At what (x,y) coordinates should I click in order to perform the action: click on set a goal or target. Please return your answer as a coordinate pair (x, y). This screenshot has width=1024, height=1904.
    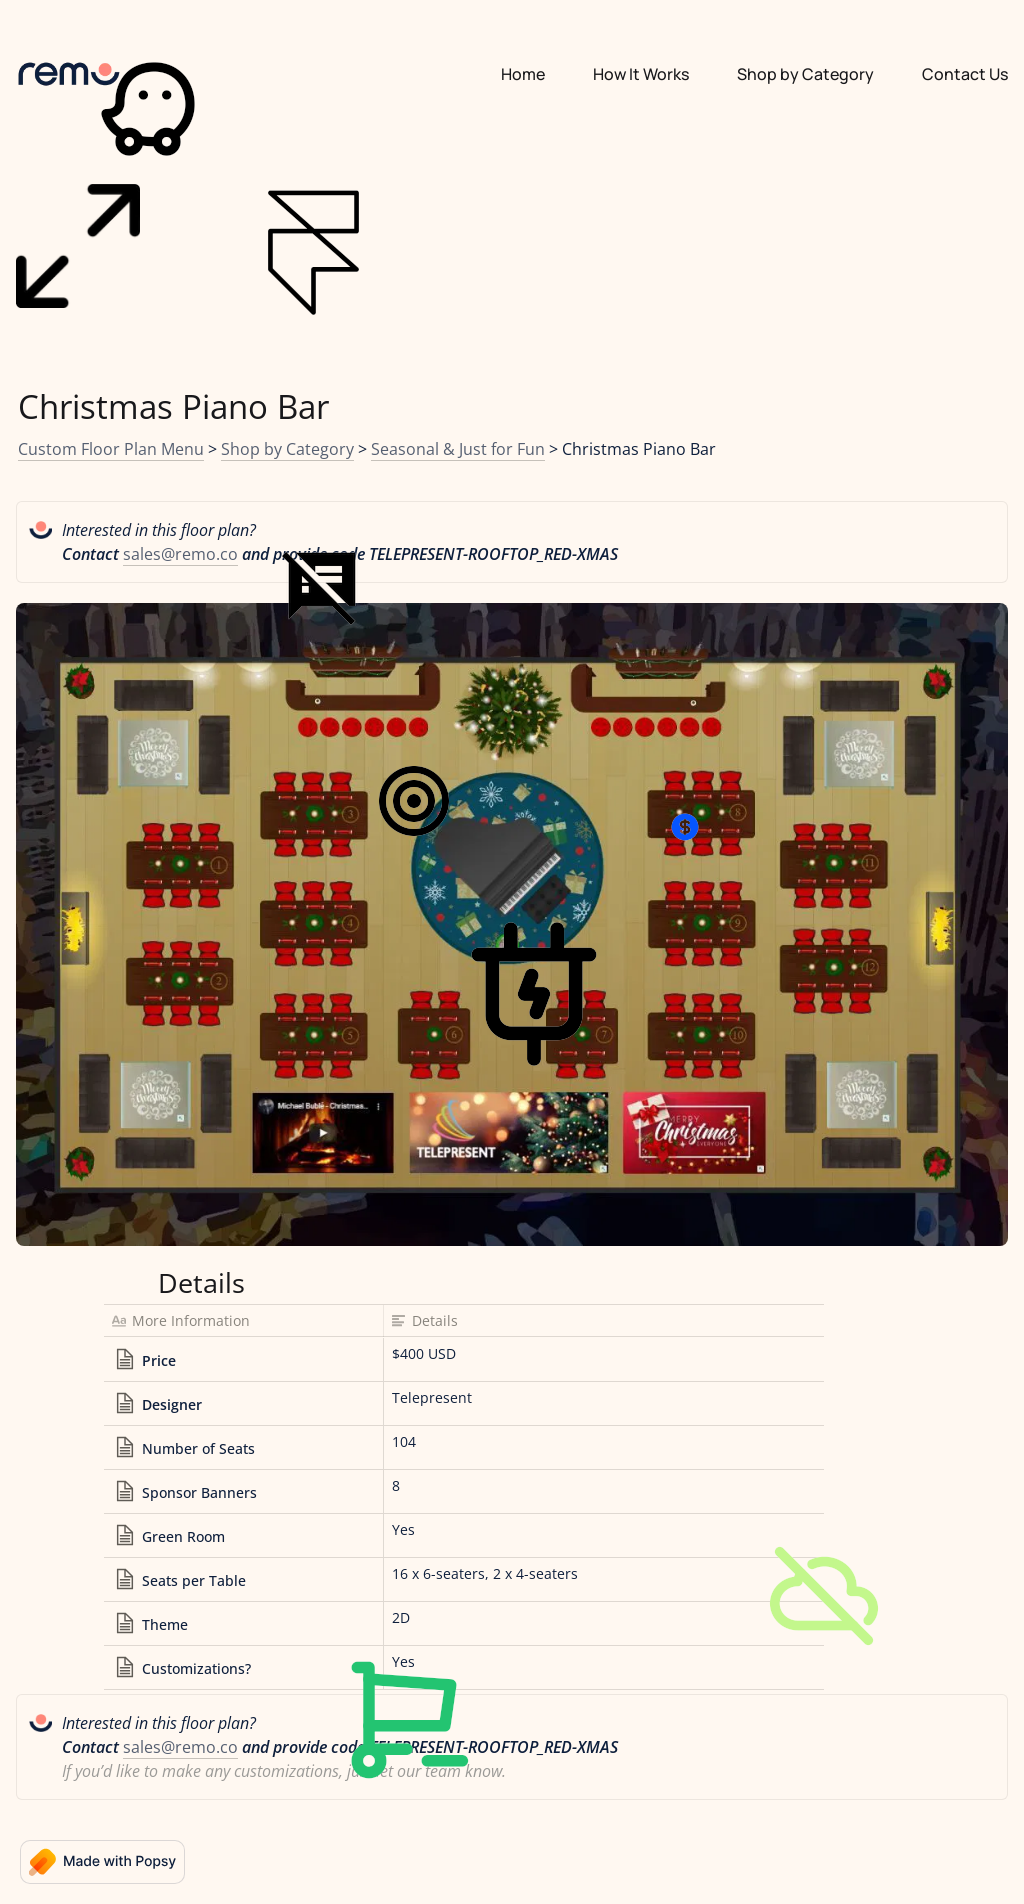
    Looking at the image, I should click on (414, 801).